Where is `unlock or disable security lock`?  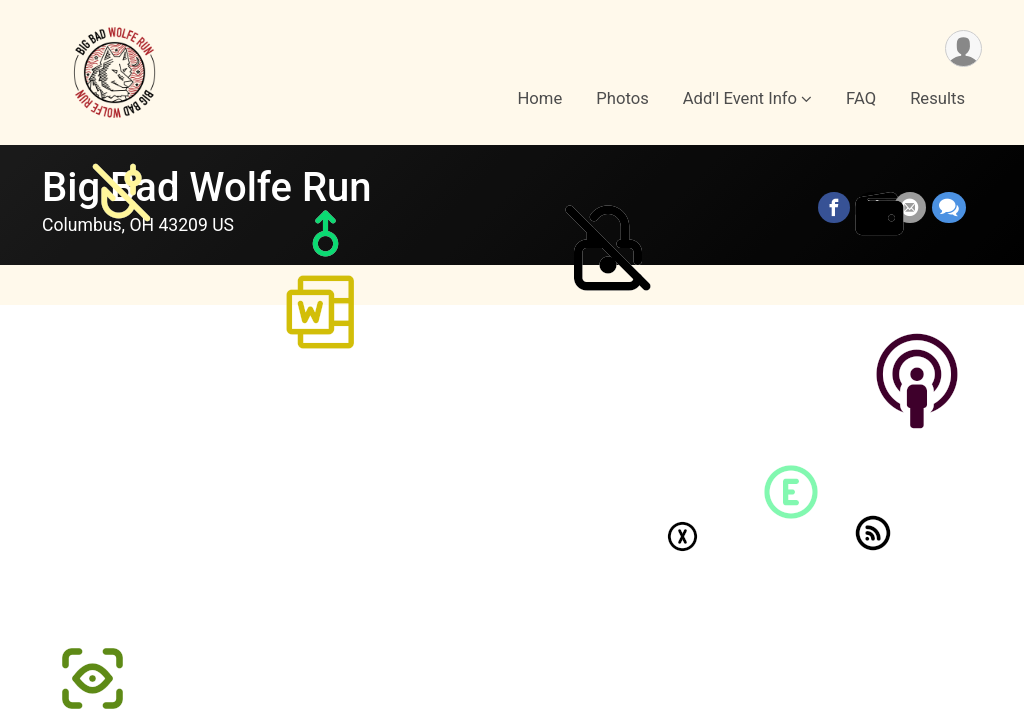 unlock or disable security lock is located at coordinates (608, 248).